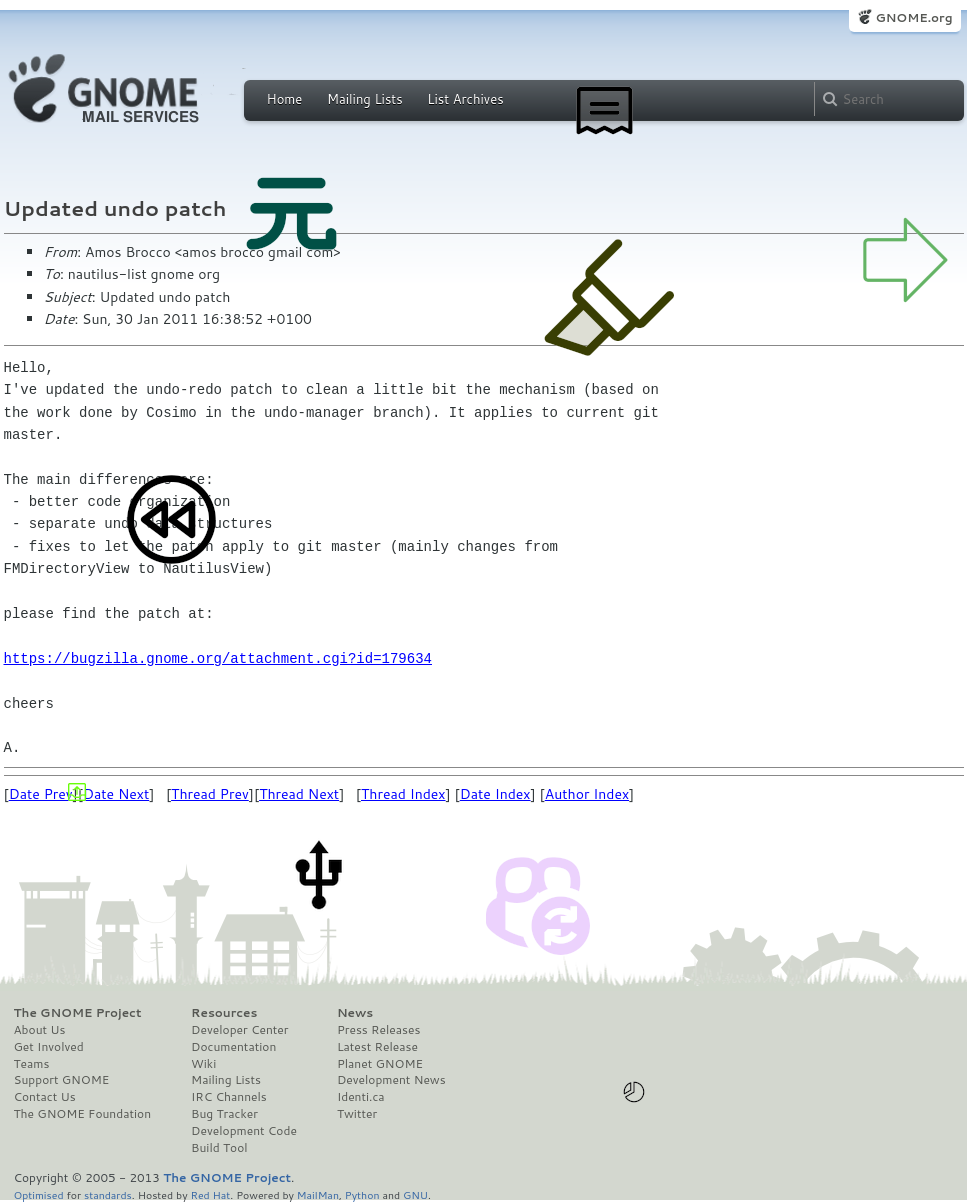 The image size is (967, 1204). Describe the element at coordinates (634, 1092) in the screenshot. I see `view analytics or statistics breakdown` at that location.